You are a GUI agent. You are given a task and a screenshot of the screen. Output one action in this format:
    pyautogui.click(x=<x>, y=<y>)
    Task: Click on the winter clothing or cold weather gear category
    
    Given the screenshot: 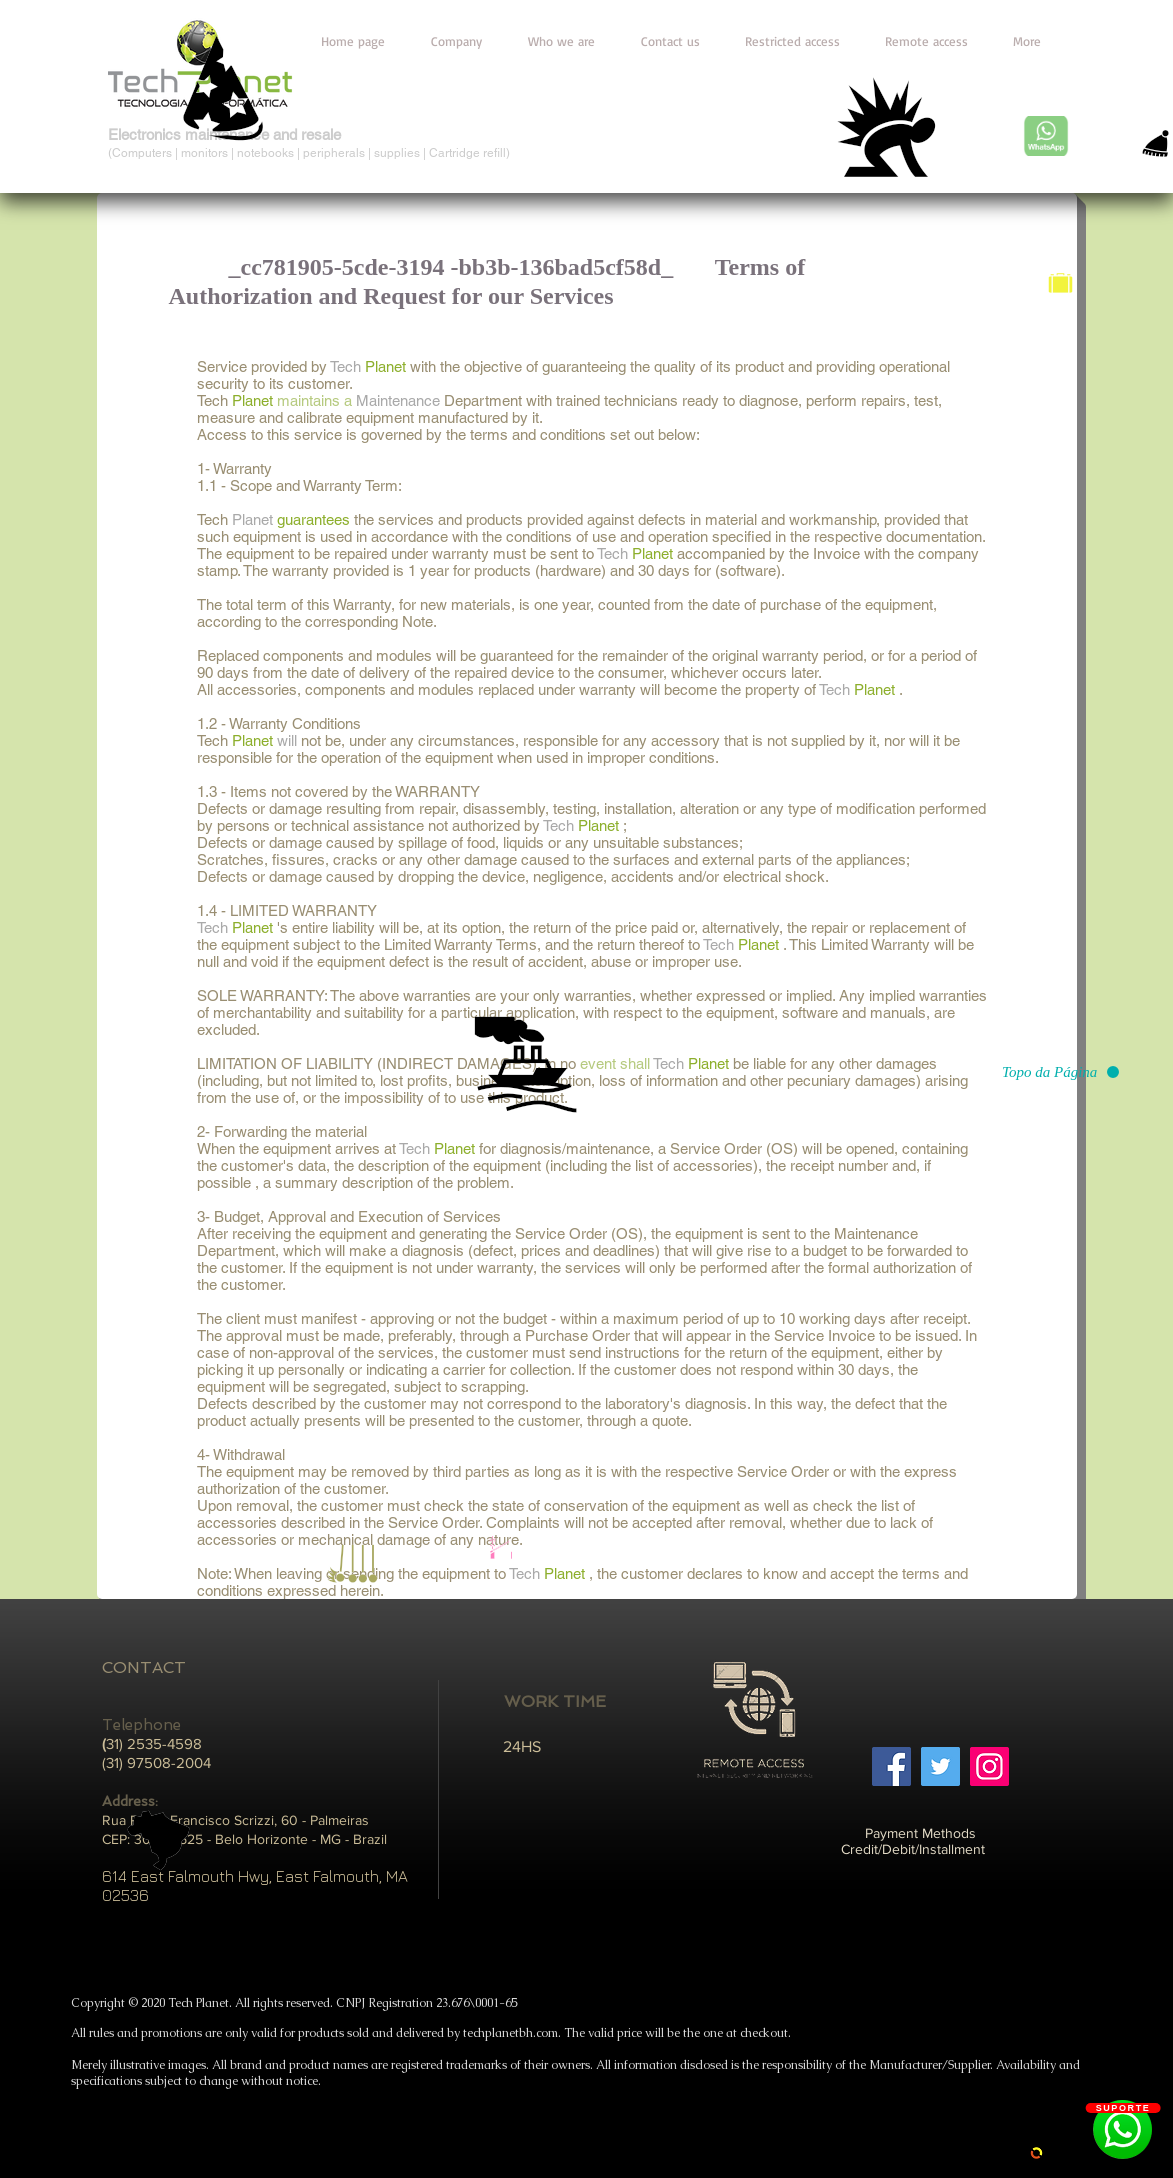 What is the action you would take?
    pyautogui.click(x=1155, y=143)
    